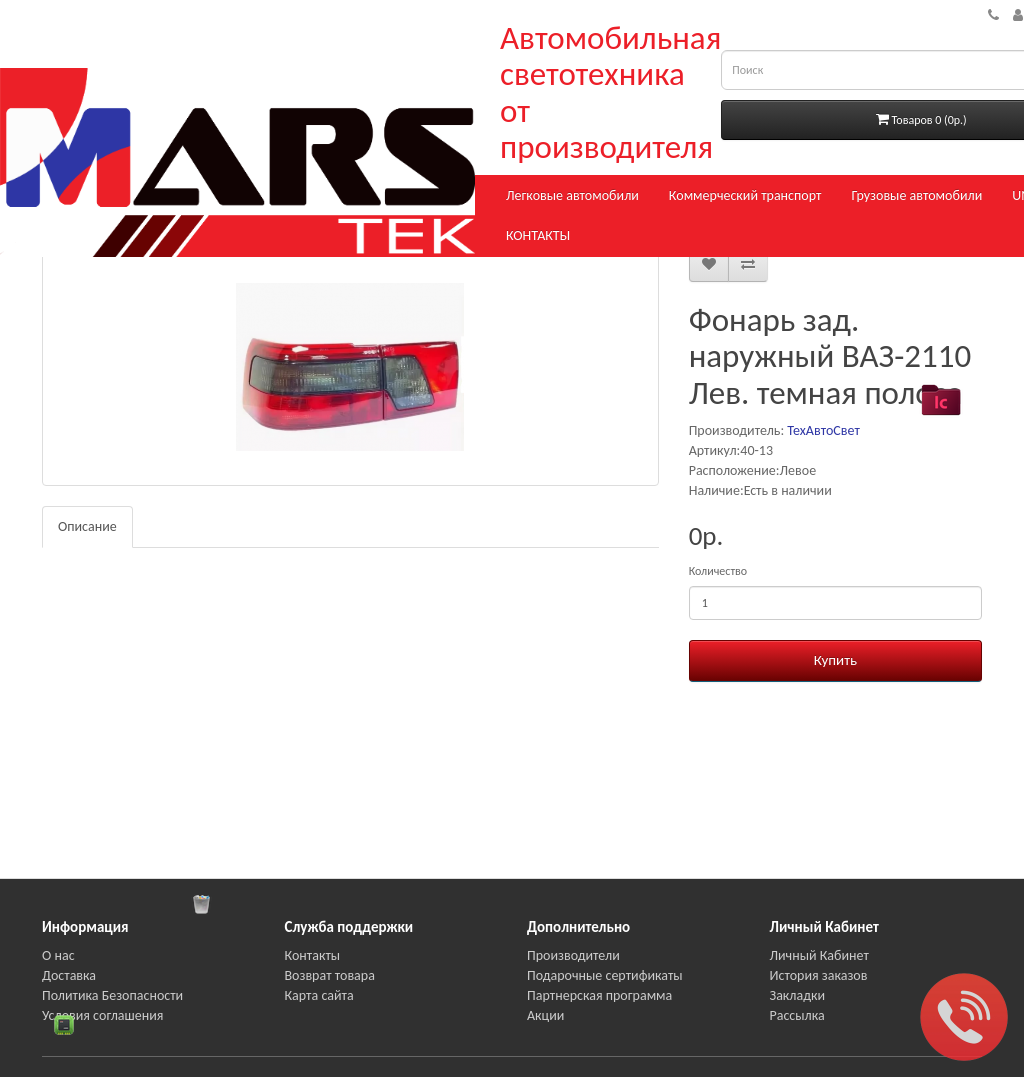  I want to click on folder containing adobe incopy files, so click(941, 401).